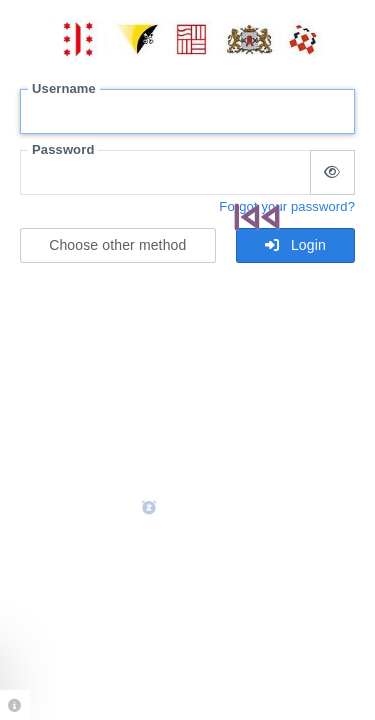 The height and width of the screenshot is (720, 375). I want to click on snooze an active alarm, so click(149, 507).